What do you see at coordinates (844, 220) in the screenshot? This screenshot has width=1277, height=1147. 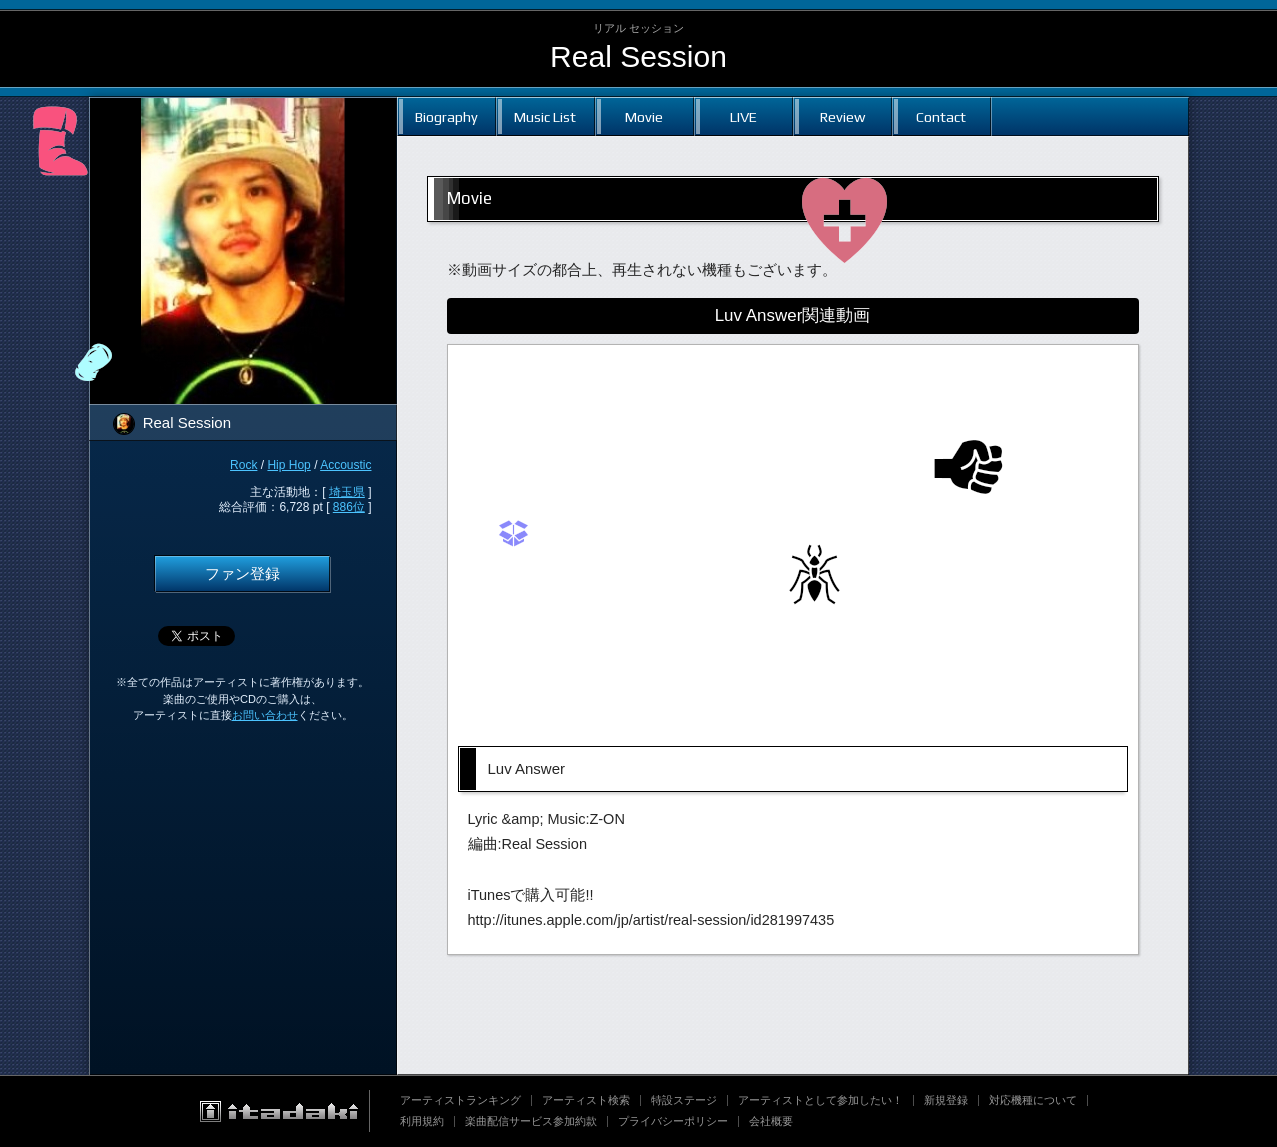 I see `add to favorites` at bounding box center [844, 220].